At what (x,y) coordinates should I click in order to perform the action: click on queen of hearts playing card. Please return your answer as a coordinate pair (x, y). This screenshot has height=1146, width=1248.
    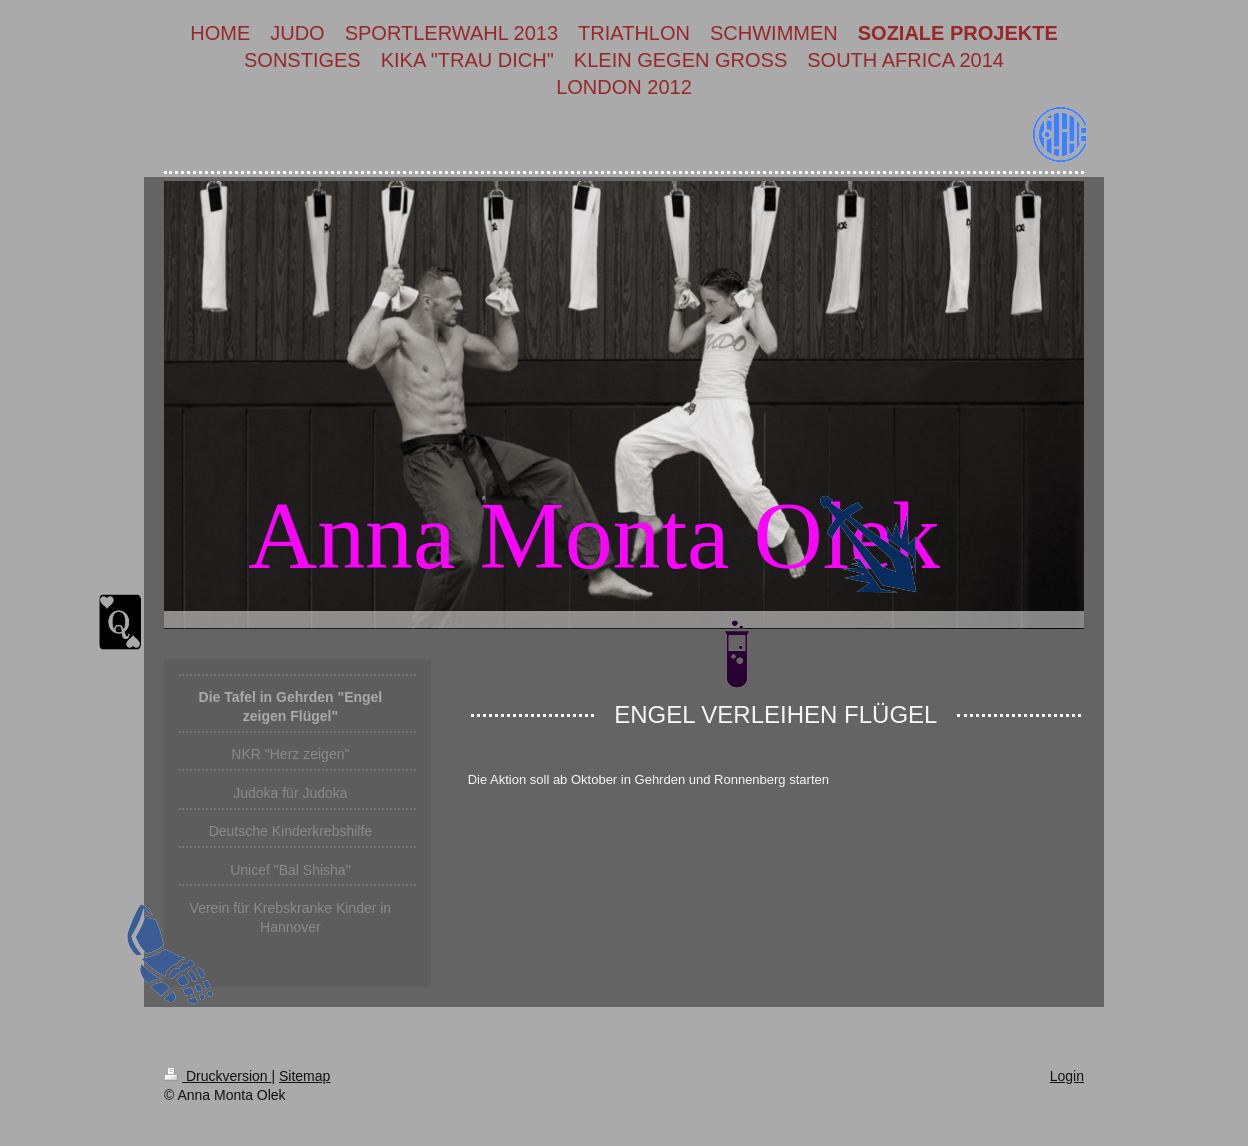
    Looking at the image, I should click on (120, 622).